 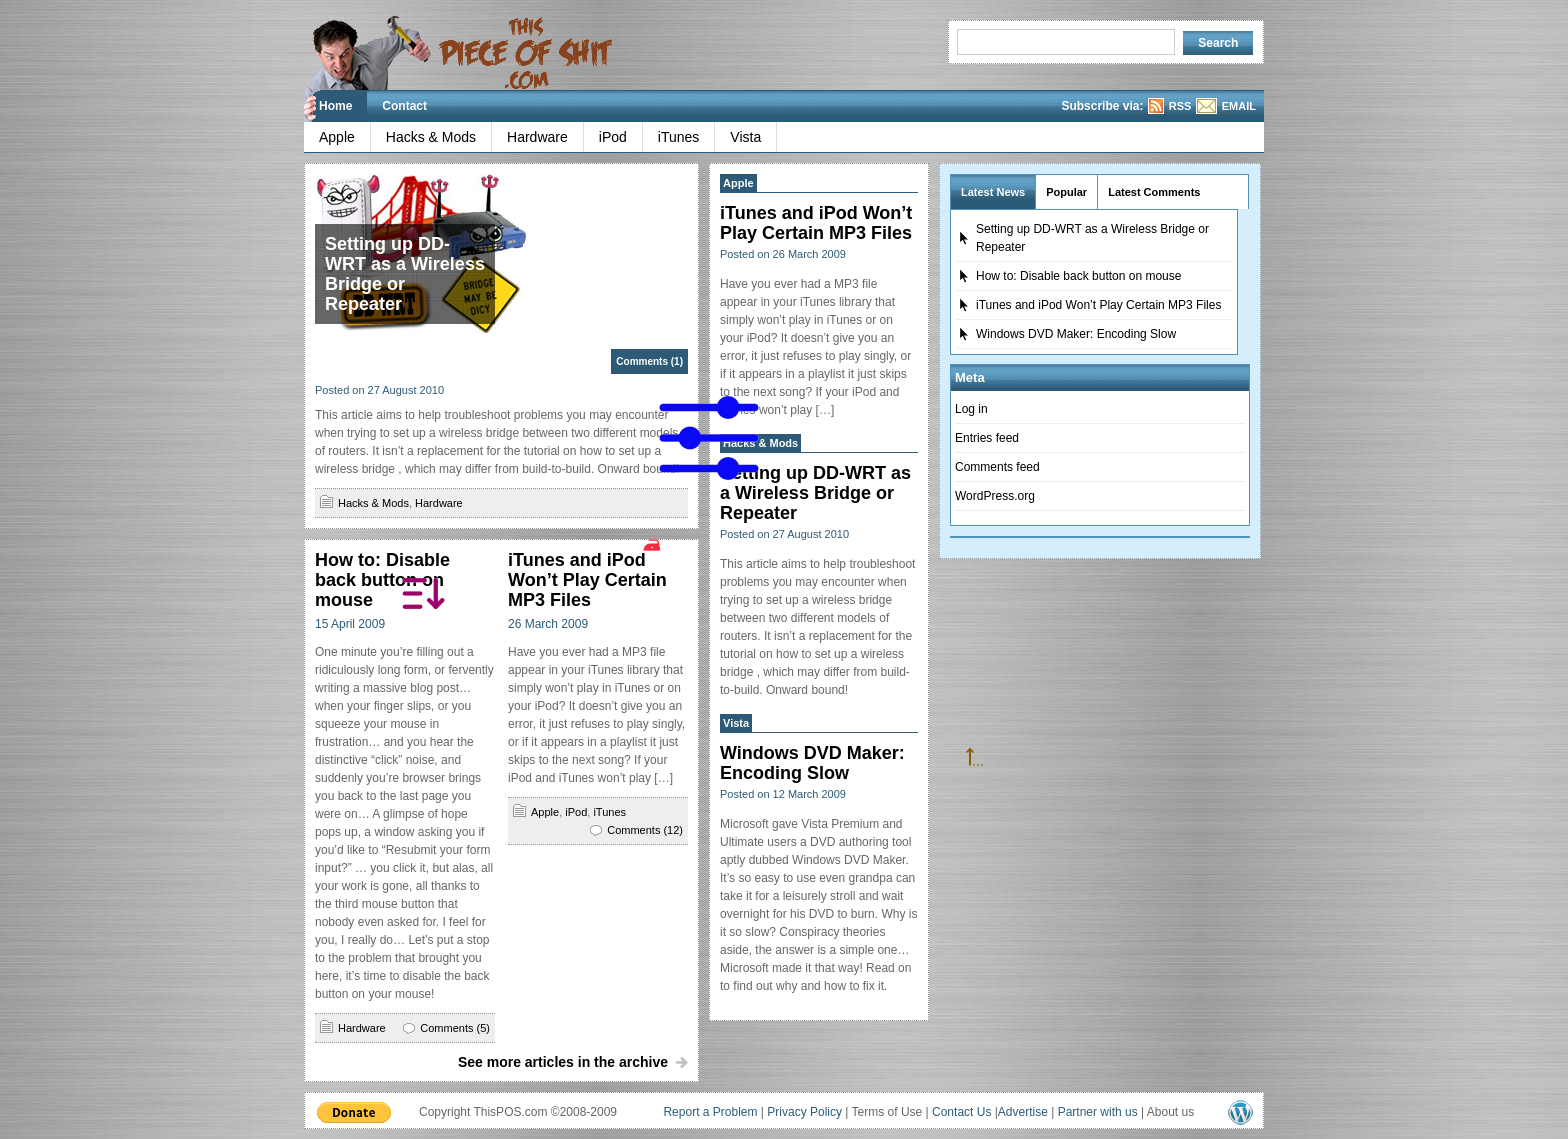 What do you see at coordinates (709, 438) in the screenshot?
I see `open settings or preferences` at bounding box center [709, 438].